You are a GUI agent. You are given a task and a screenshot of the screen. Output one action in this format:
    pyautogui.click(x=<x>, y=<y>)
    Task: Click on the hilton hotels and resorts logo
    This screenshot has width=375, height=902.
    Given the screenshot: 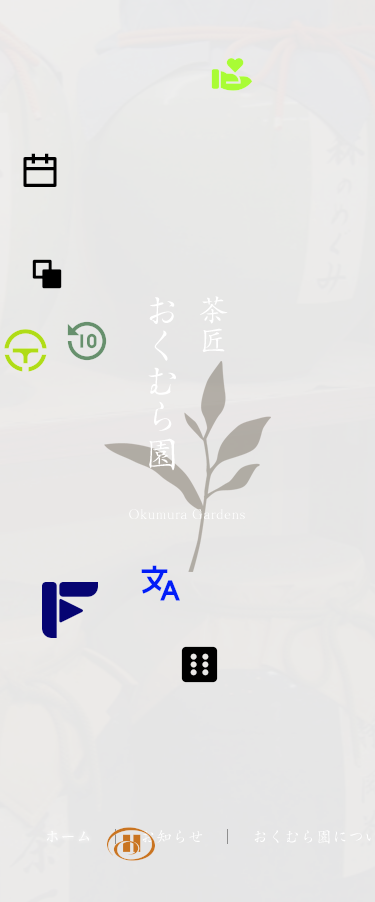 What is the action you would take?
    pyautogui.click(x=131, y=844)
    